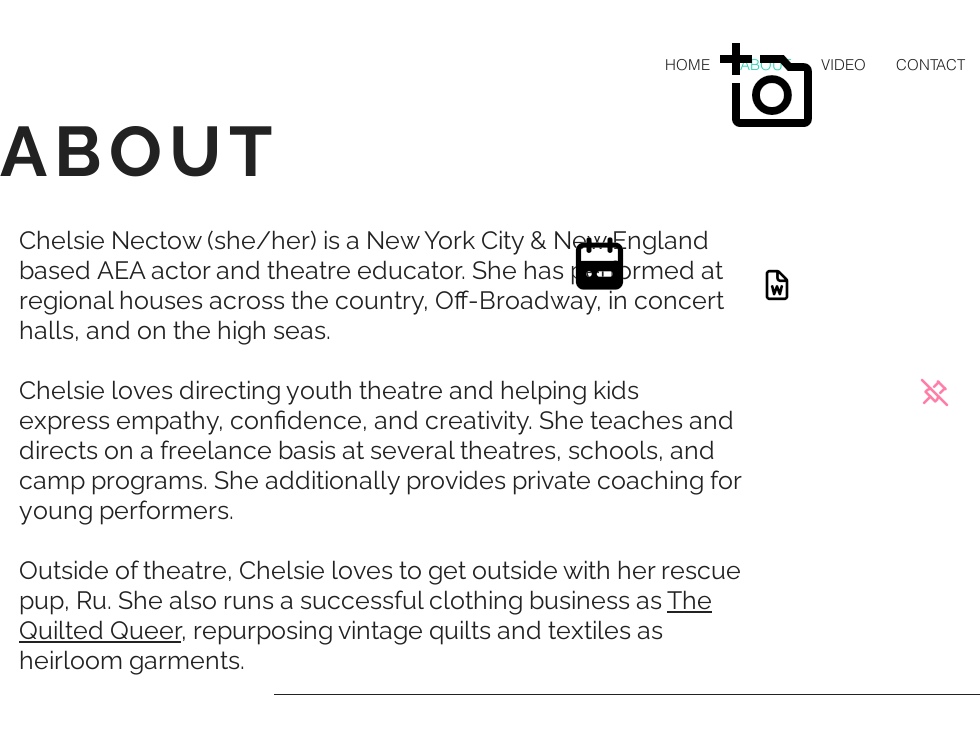 This screenshot has height=744, width=980. Describe the element at coordinates (777, 285) in the screenshot. I see `open a Microsoft Word document` at that location.